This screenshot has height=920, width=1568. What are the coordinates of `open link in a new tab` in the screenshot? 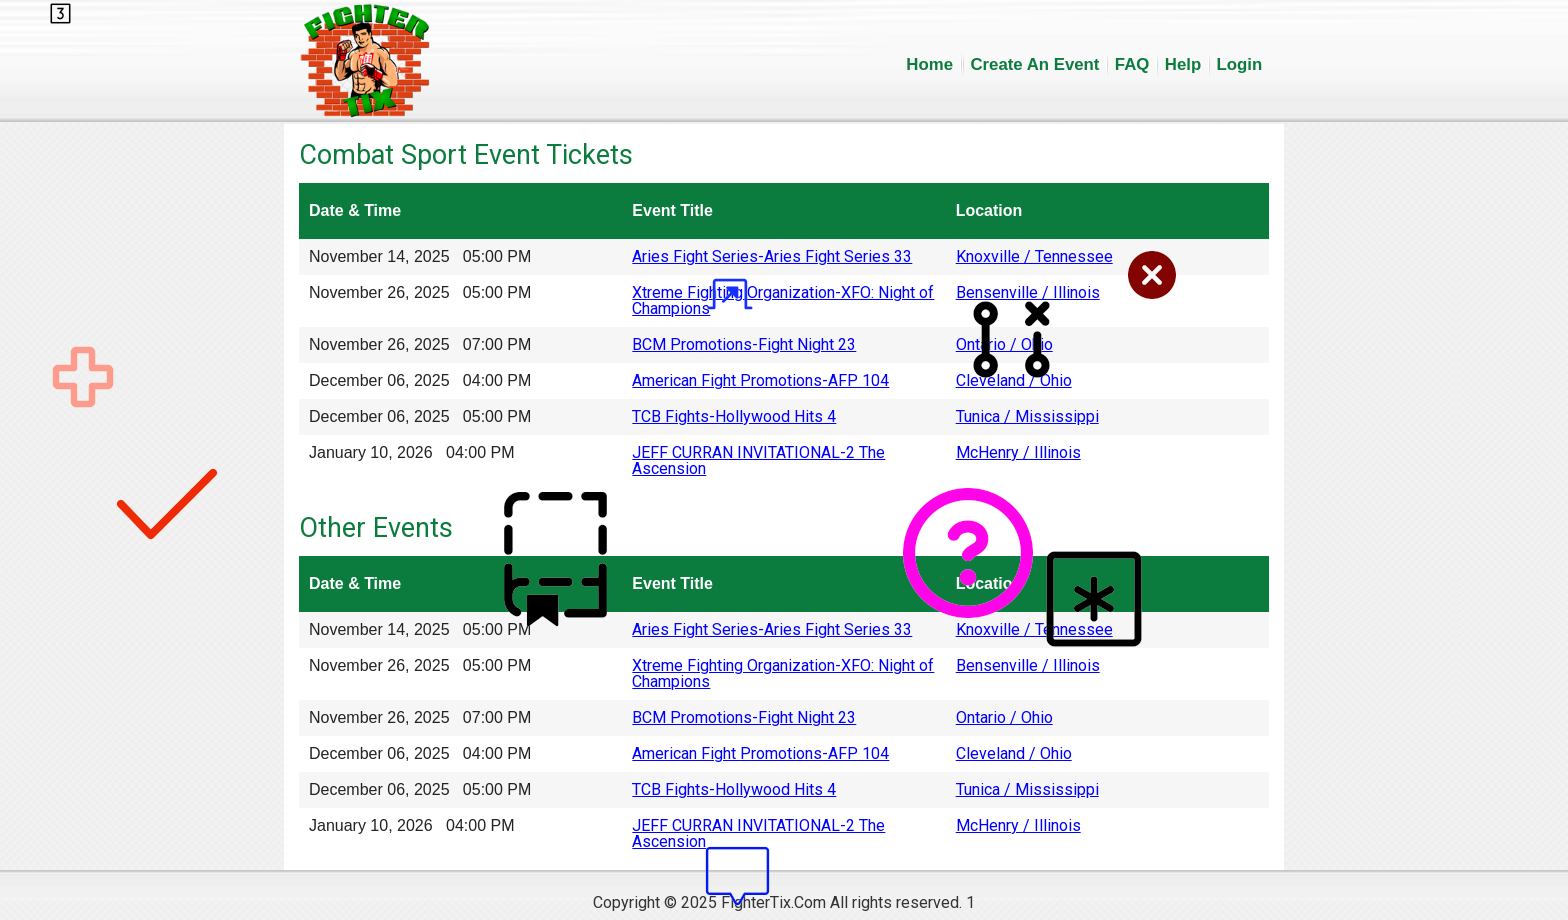 It's located at (730, 294).